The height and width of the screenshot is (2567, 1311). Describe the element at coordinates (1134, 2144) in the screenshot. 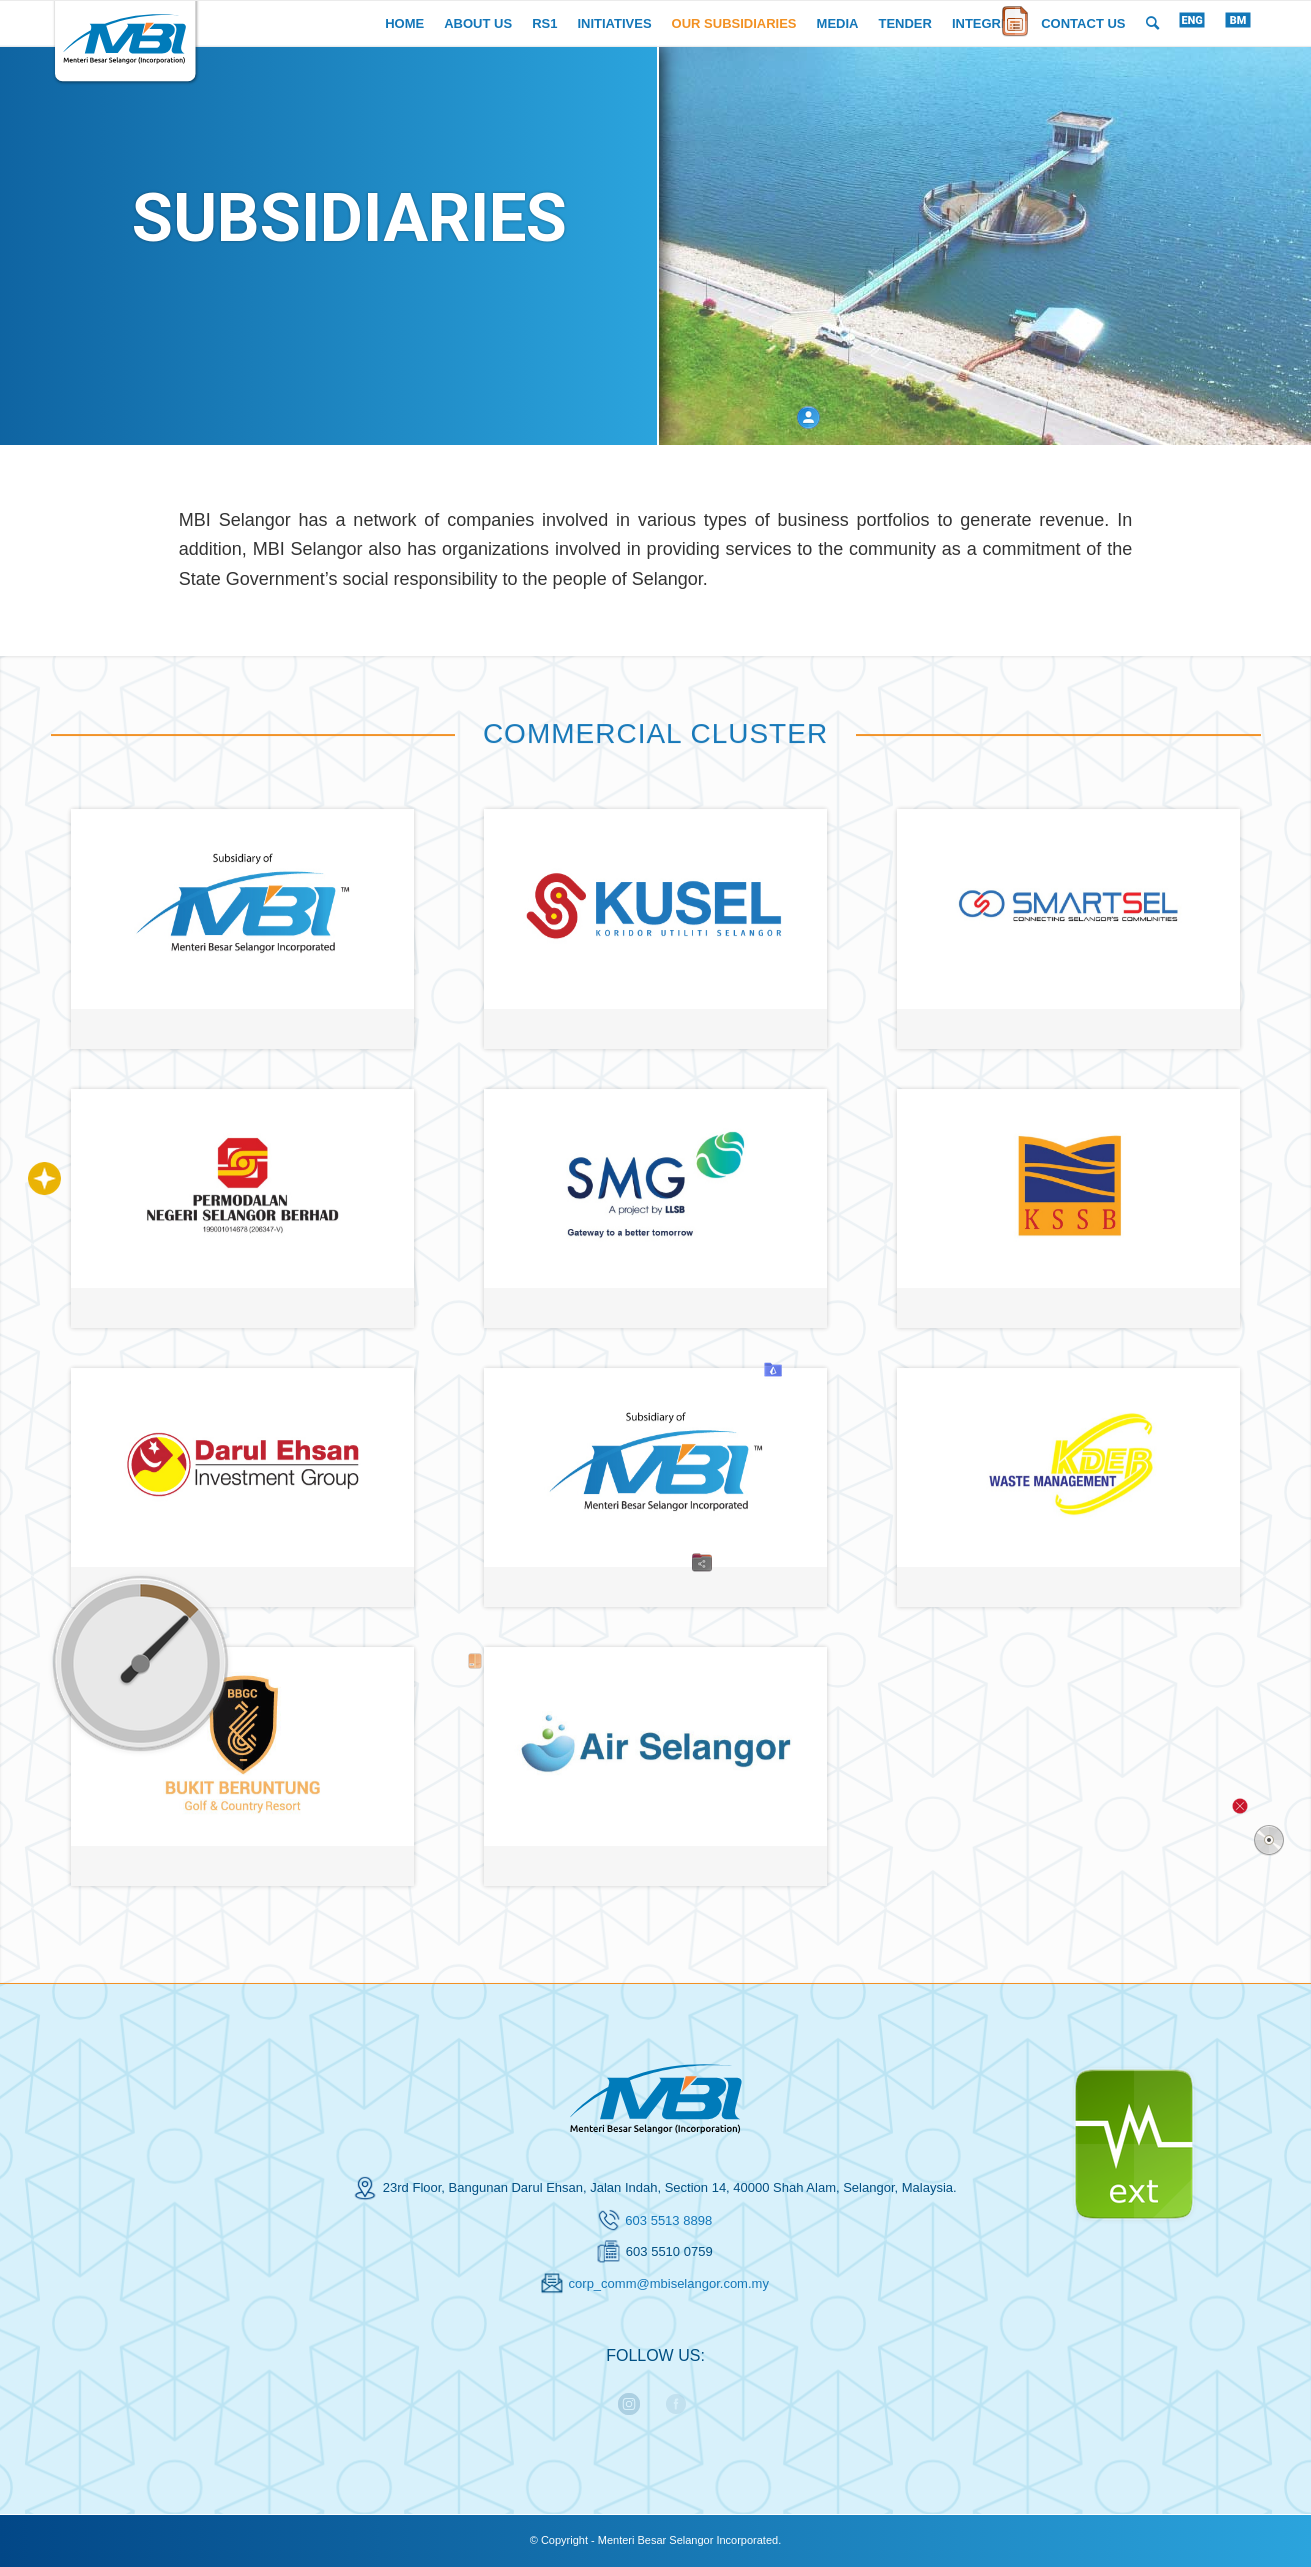

I see `virtualbox extension pack file` at that location.